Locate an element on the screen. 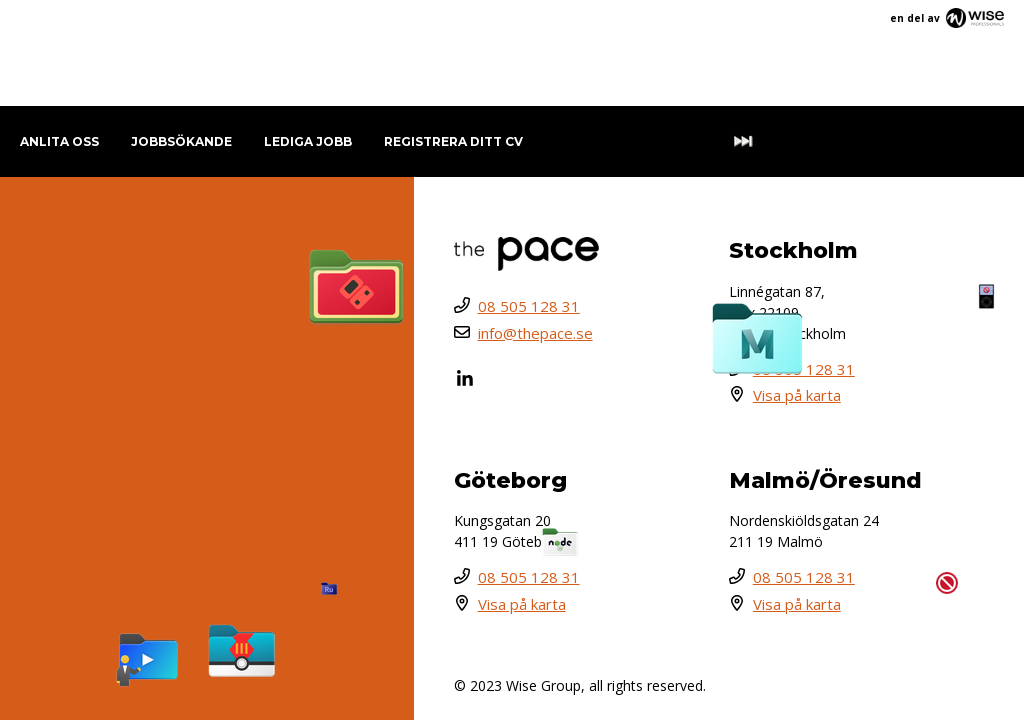  skip to the next track or media item is located at coordinates (743, 141).